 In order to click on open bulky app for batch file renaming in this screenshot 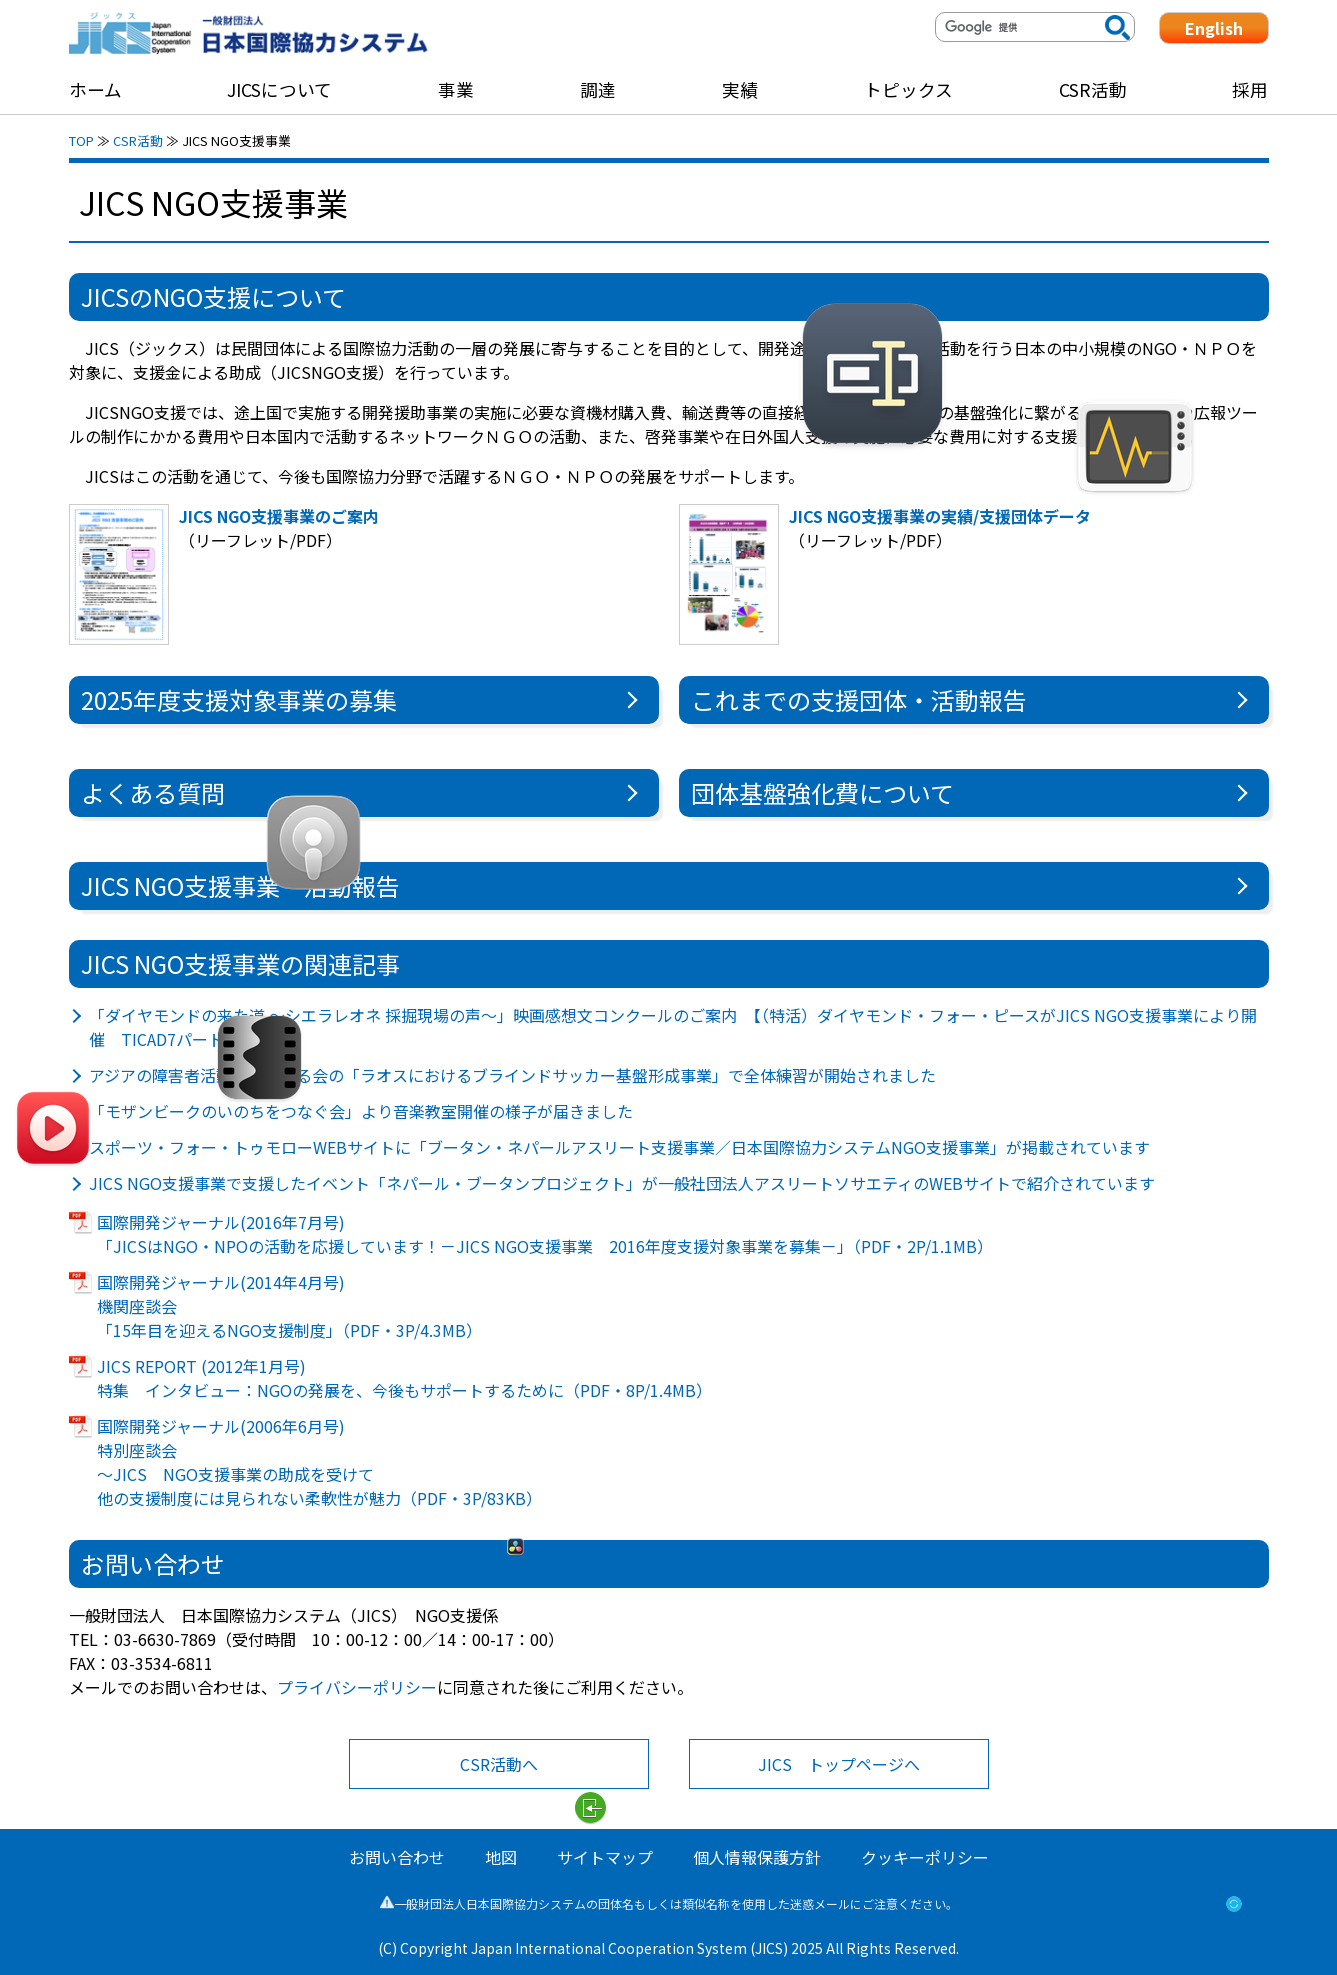, I will do `click(872, 373)`.